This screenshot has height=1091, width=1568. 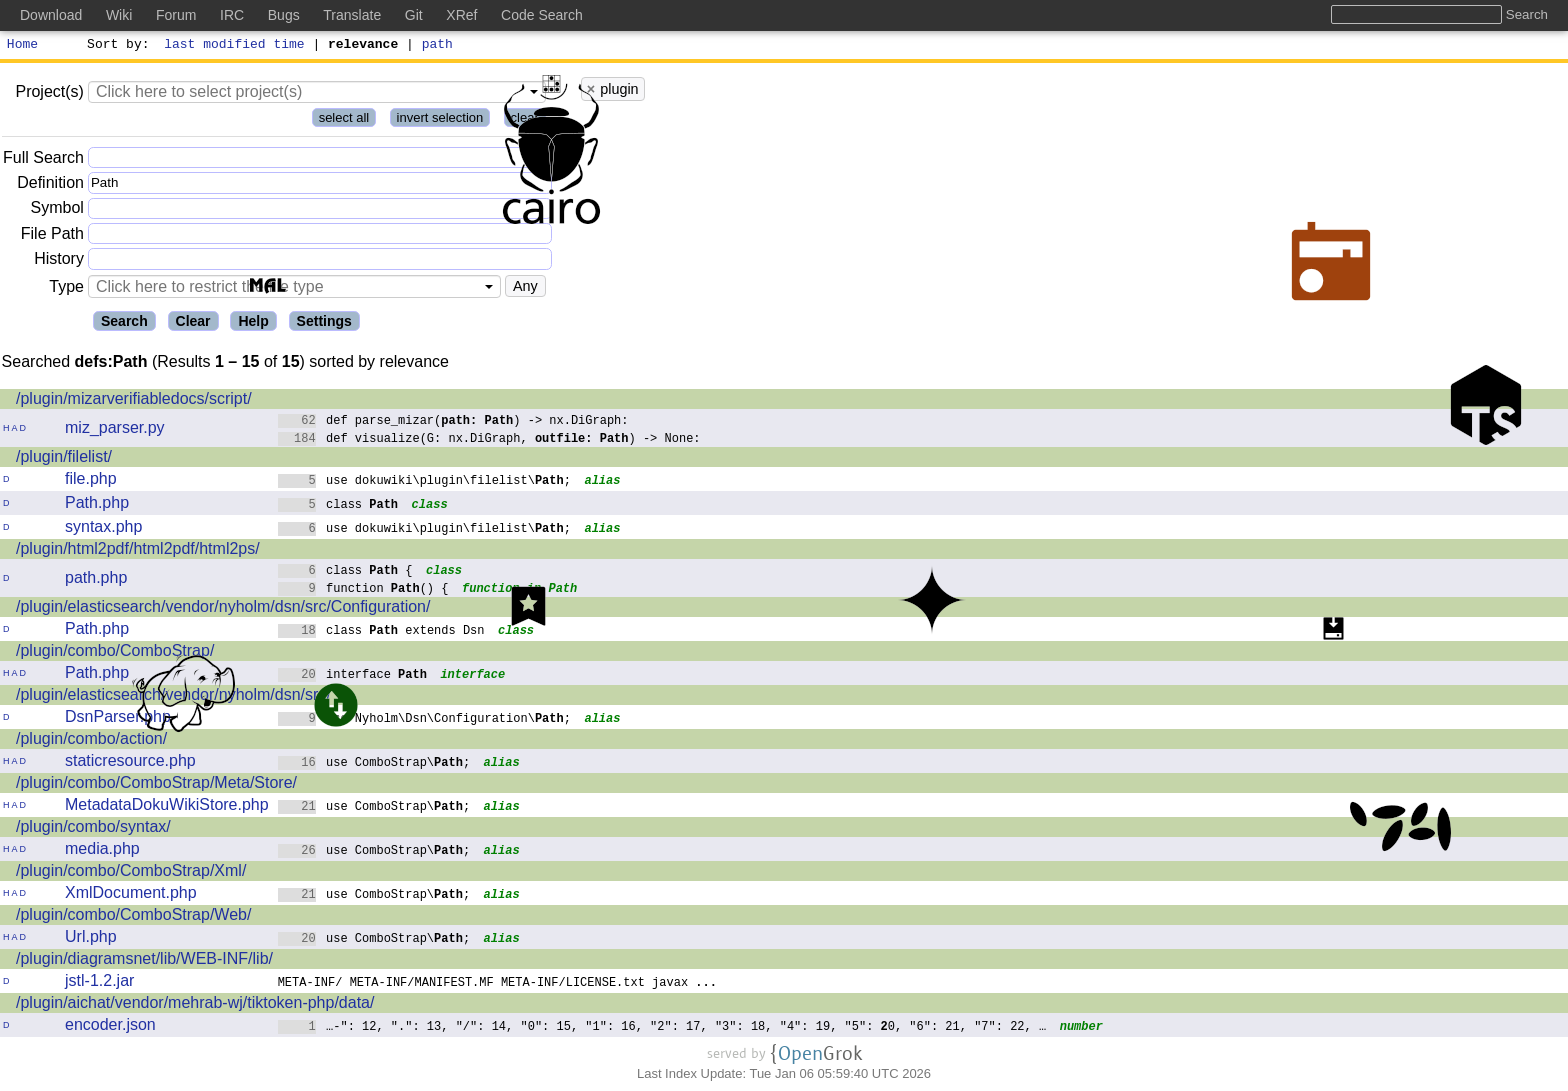 I want to click on swap or exchange currencies, so click(x=336, y=705).